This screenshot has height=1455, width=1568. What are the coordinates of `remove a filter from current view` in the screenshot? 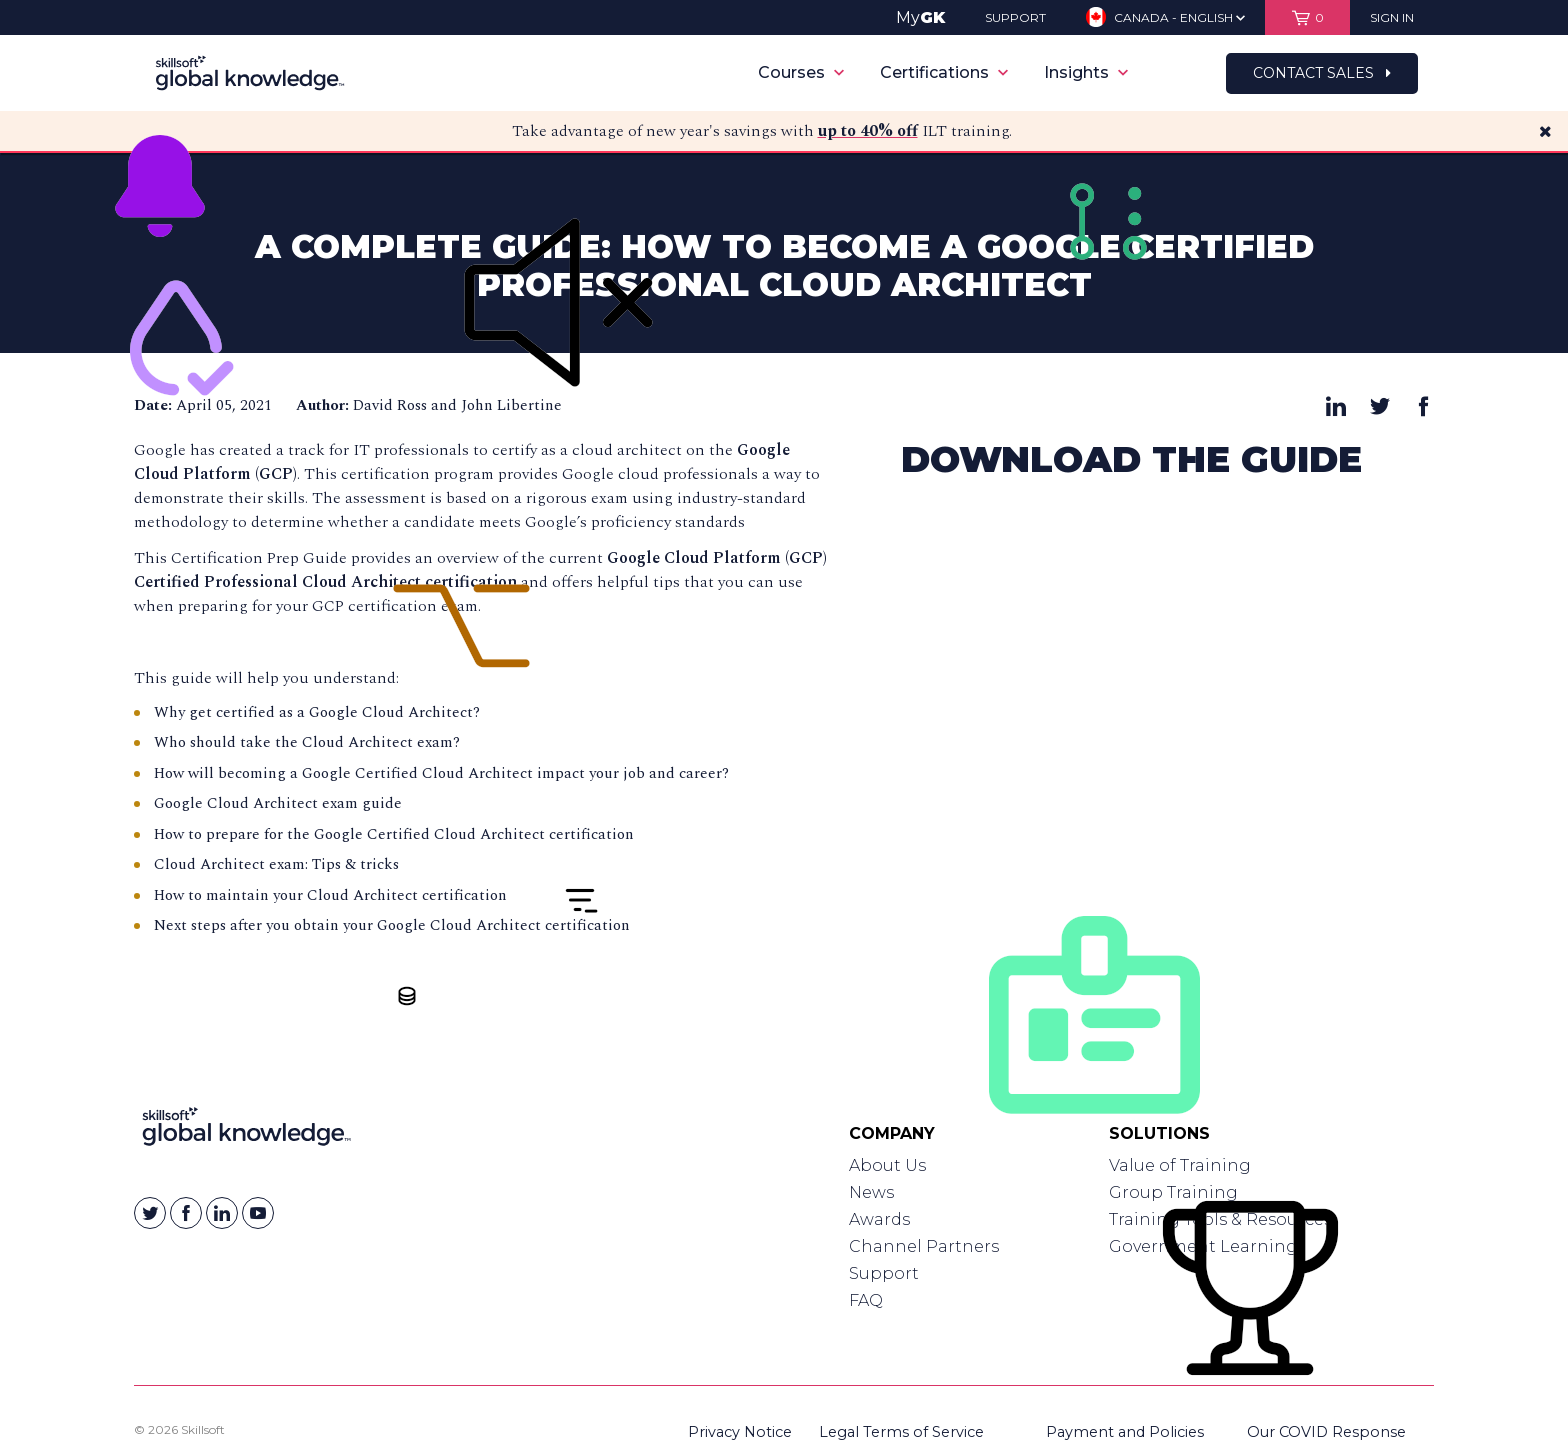 It's located at (580, 900).